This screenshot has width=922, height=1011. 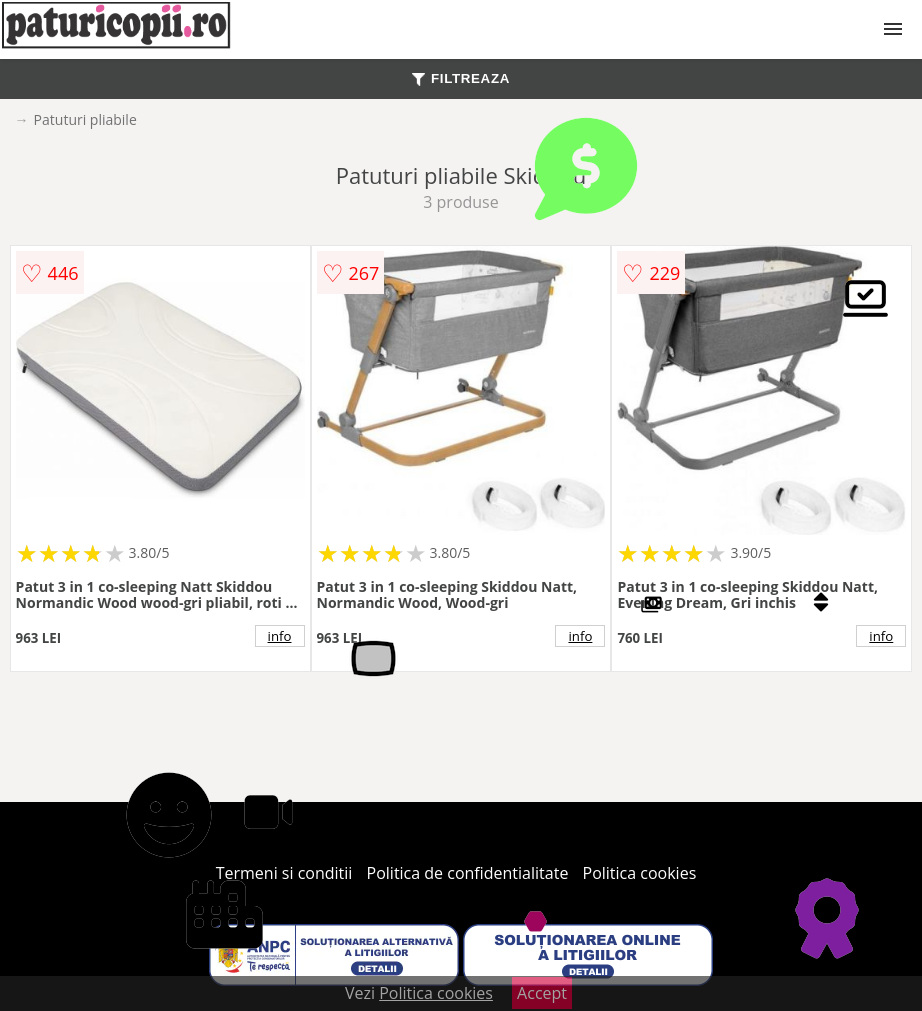 I want to click on hexagonal shape indicator or geometric element, so click(x=535, y=921).